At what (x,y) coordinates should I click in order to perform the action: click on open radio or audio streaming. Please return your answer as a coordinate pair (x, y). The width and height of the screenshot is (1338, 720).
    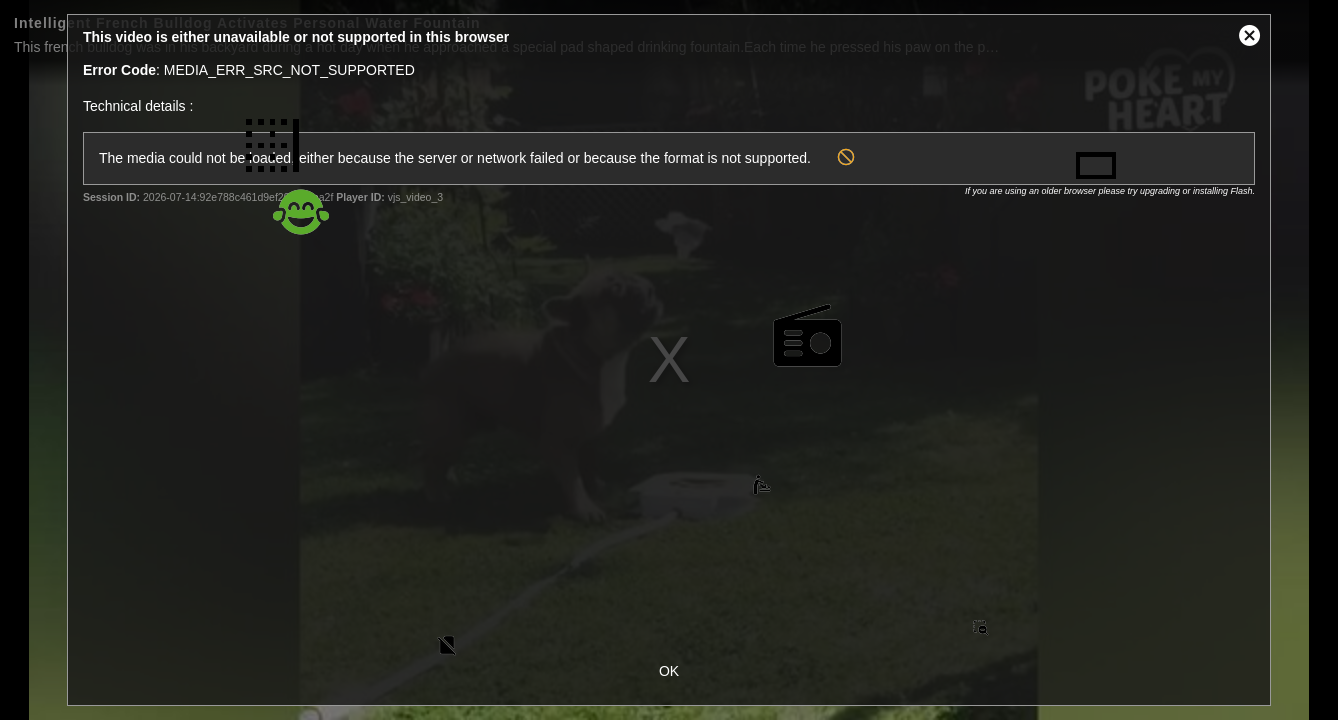
    Looking at the image, I should click on (807, 340).